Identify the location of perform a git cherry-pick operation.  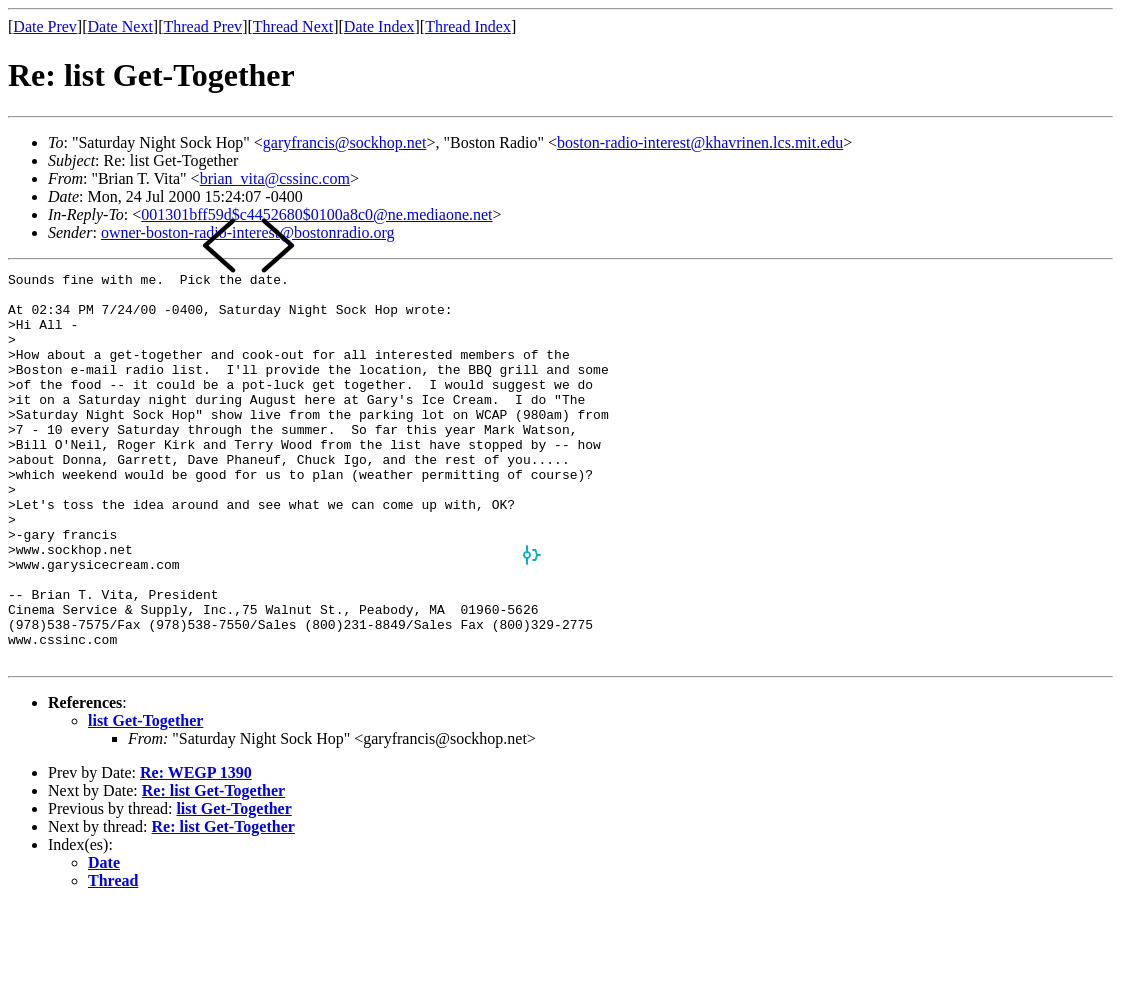
(532, 555).